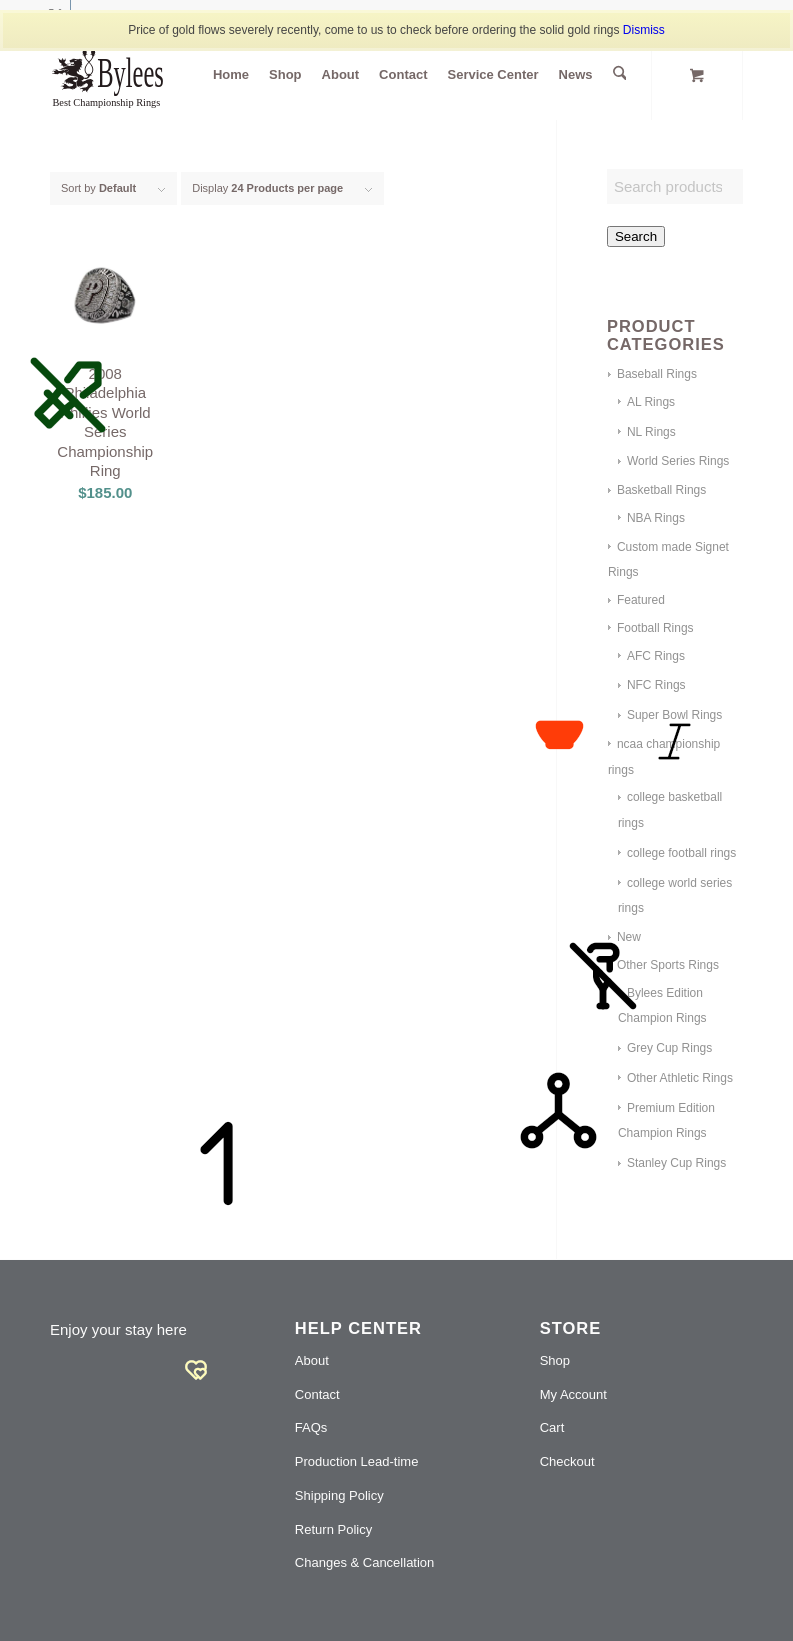 The height and width of the screenshot is (1641, 793). What do you see at coordinates (196, 1370) in the screenshot?
I see `view liked or favorited items` at bounding box center [196, 1370].